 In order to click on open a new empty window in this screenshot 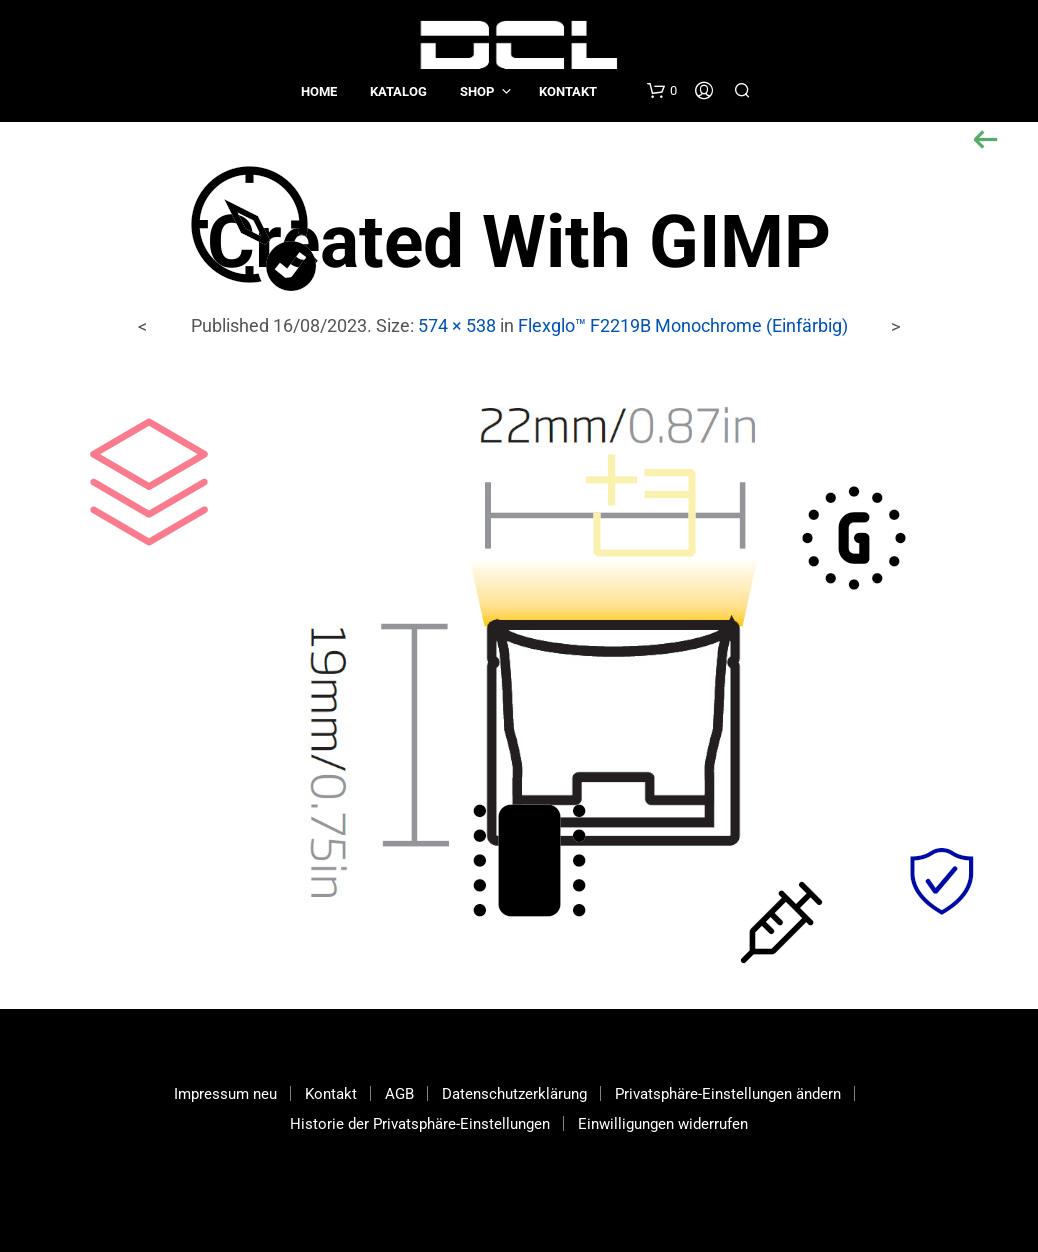, I will do `click(644, 505)`.